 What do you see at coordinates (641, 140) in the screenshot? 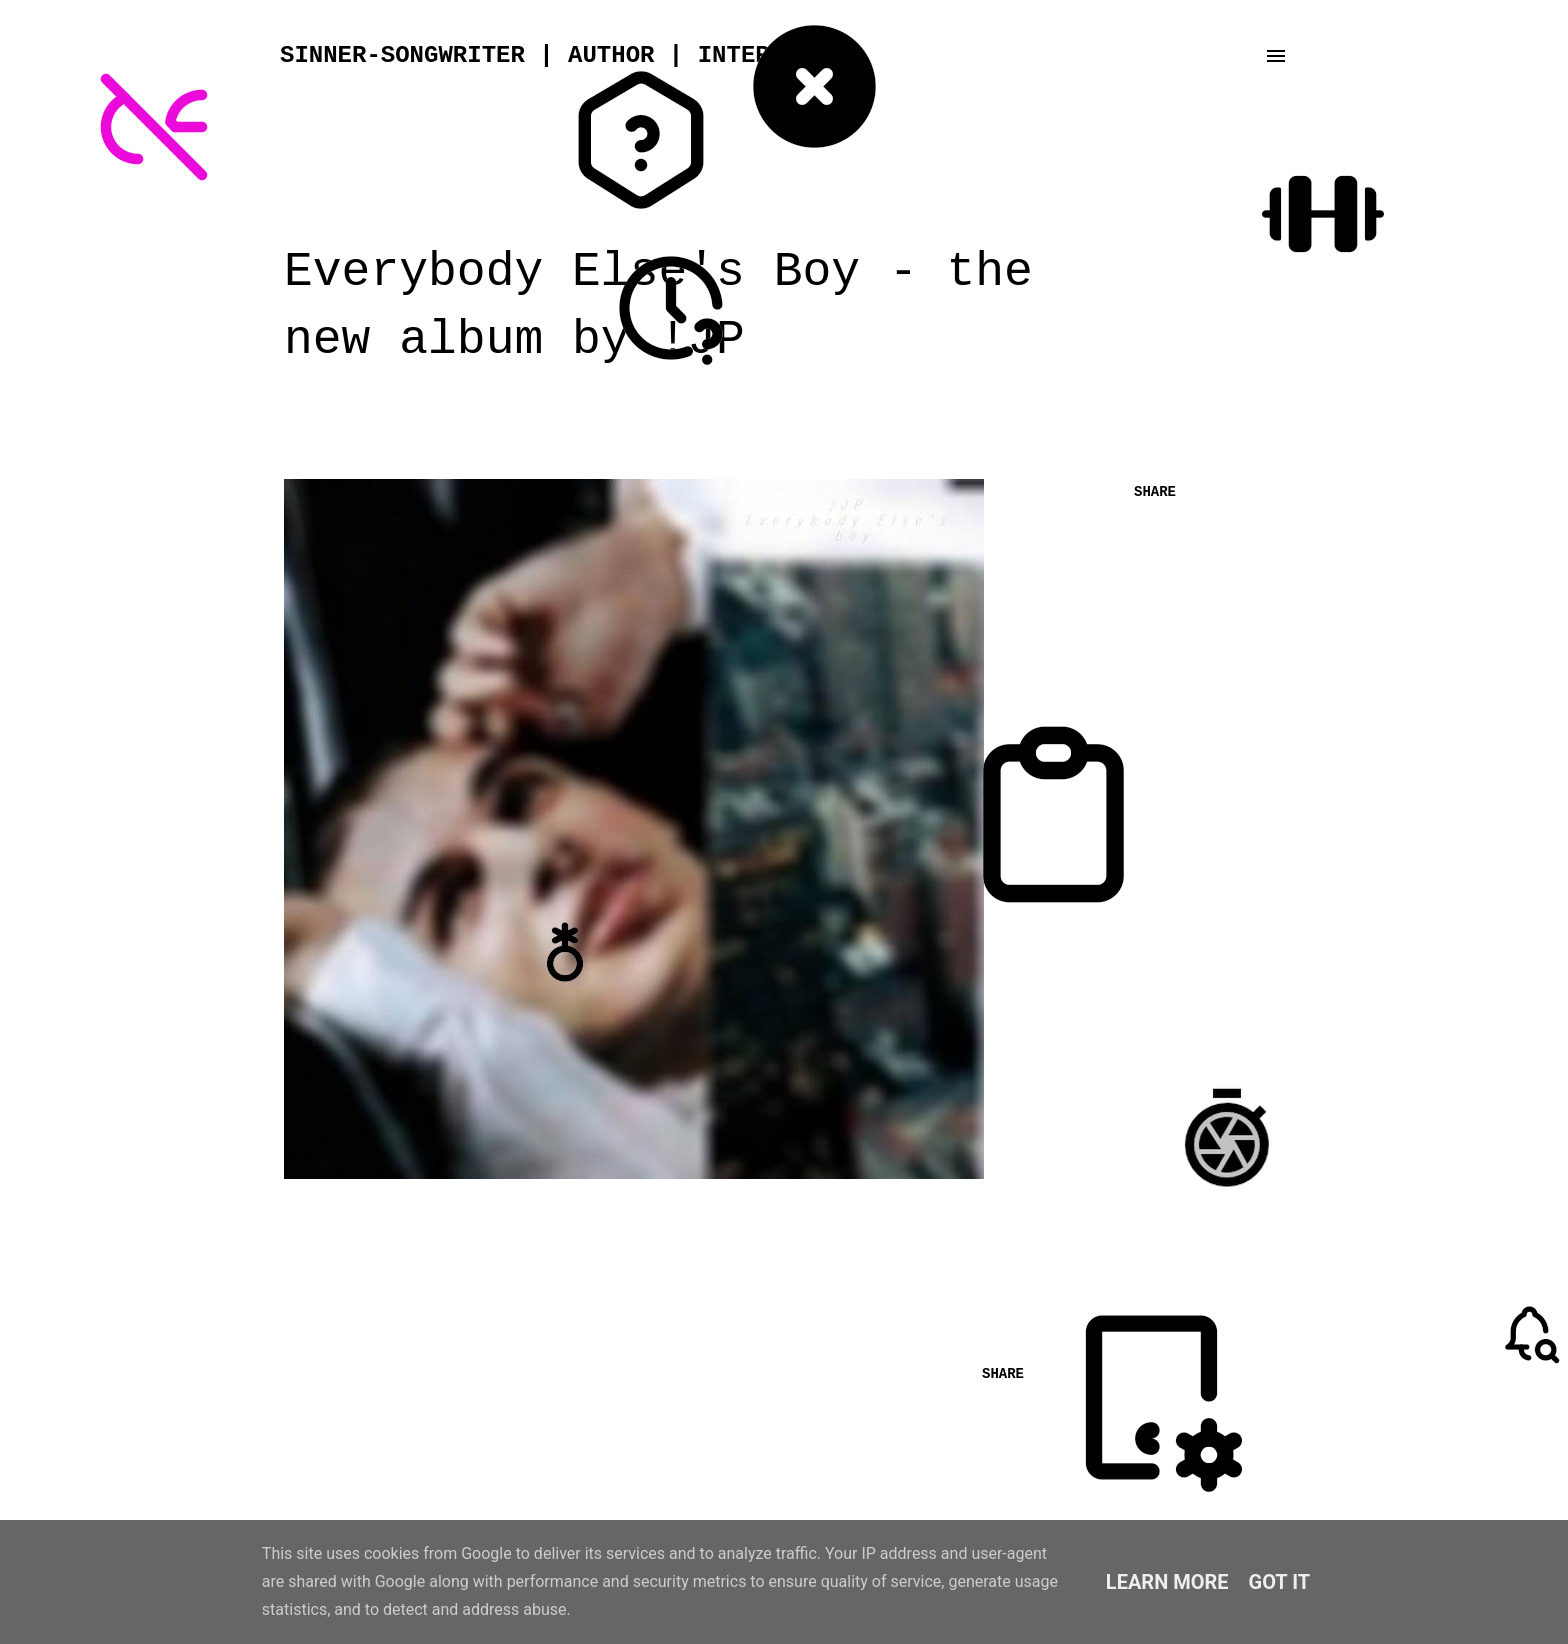
I see `access help or support options` at bounding box center [641, 140].